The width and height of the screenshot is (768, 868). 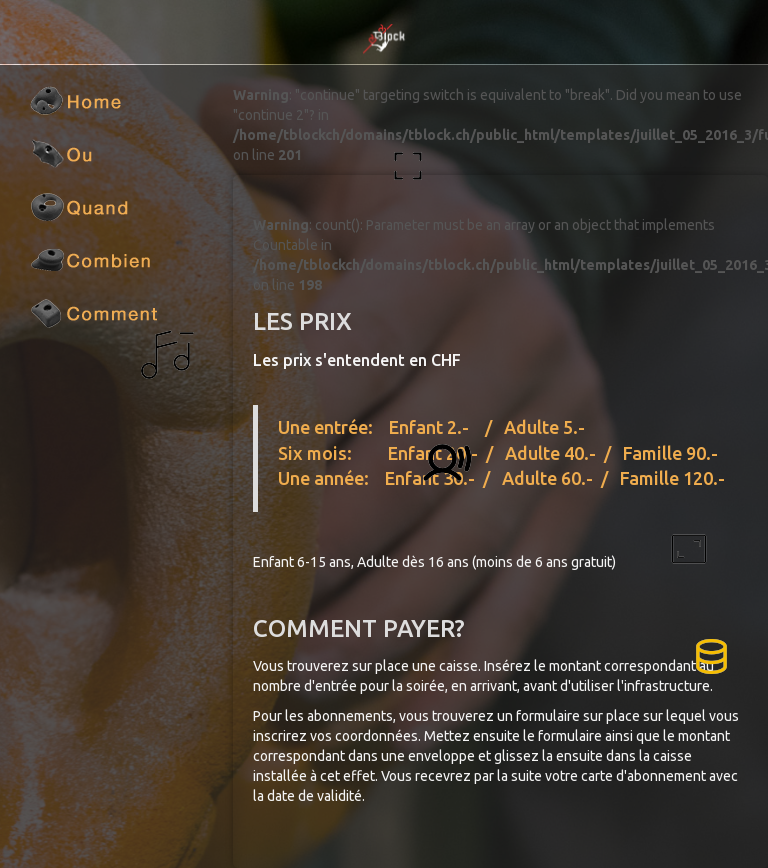 What do you see at coordinates (711, 656) in the screenshot?
I see `access database settings` at bounding box center [711, 656].